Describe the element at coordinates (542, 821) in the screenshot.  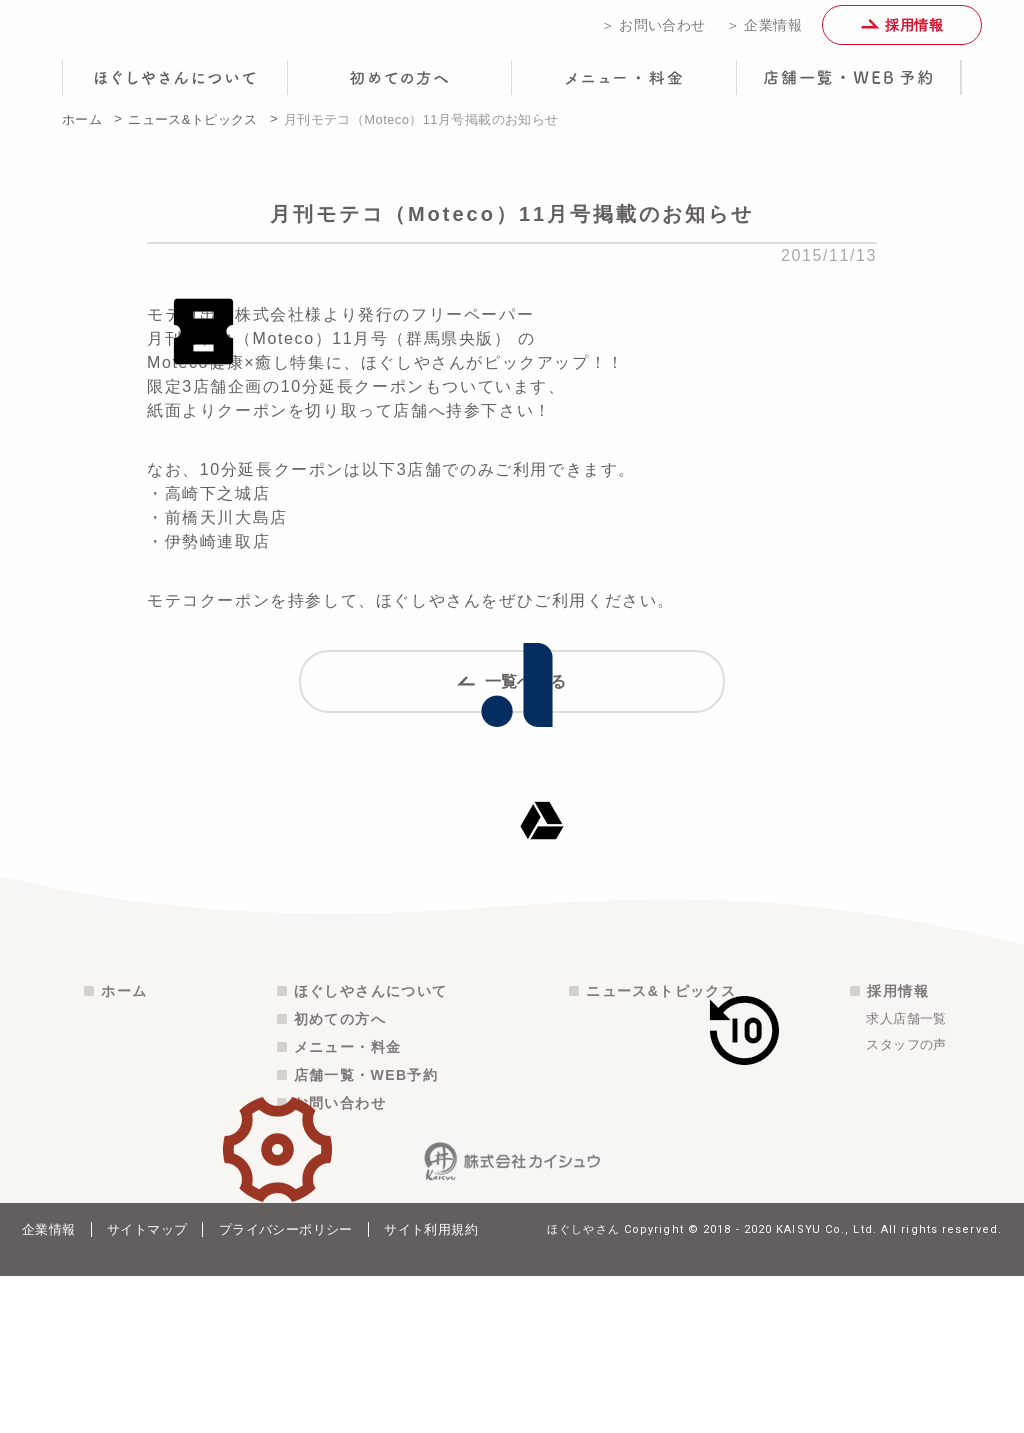
I see `open Google Drive` at that location.